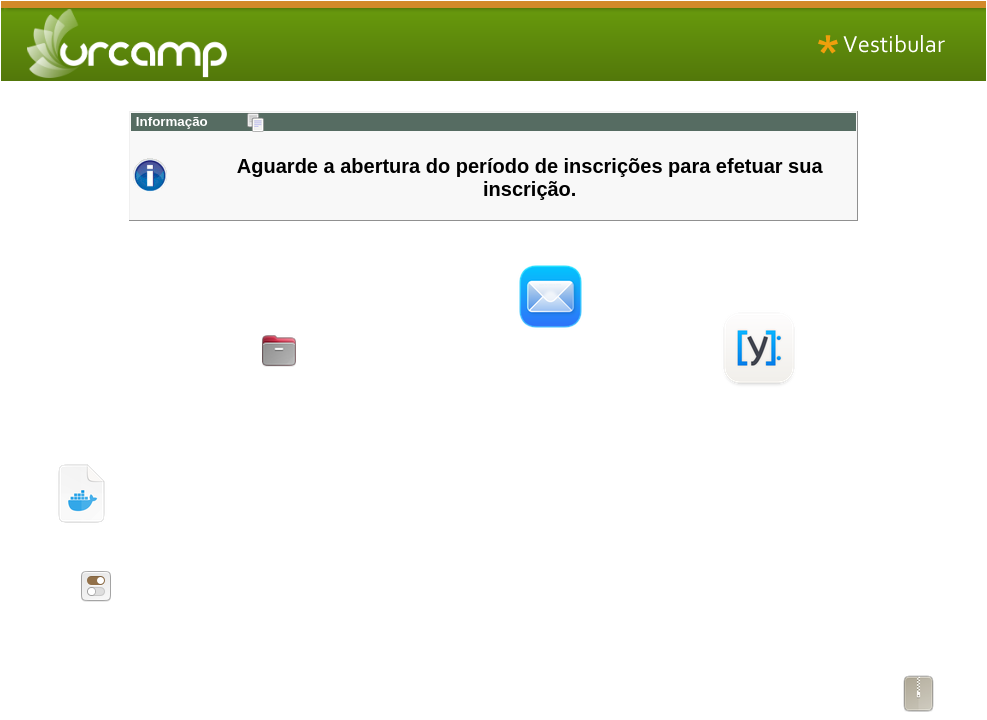 This screenshot has width=987, height=720. I want to click on a dockerfile or docker configuration file, so click(81, 493).